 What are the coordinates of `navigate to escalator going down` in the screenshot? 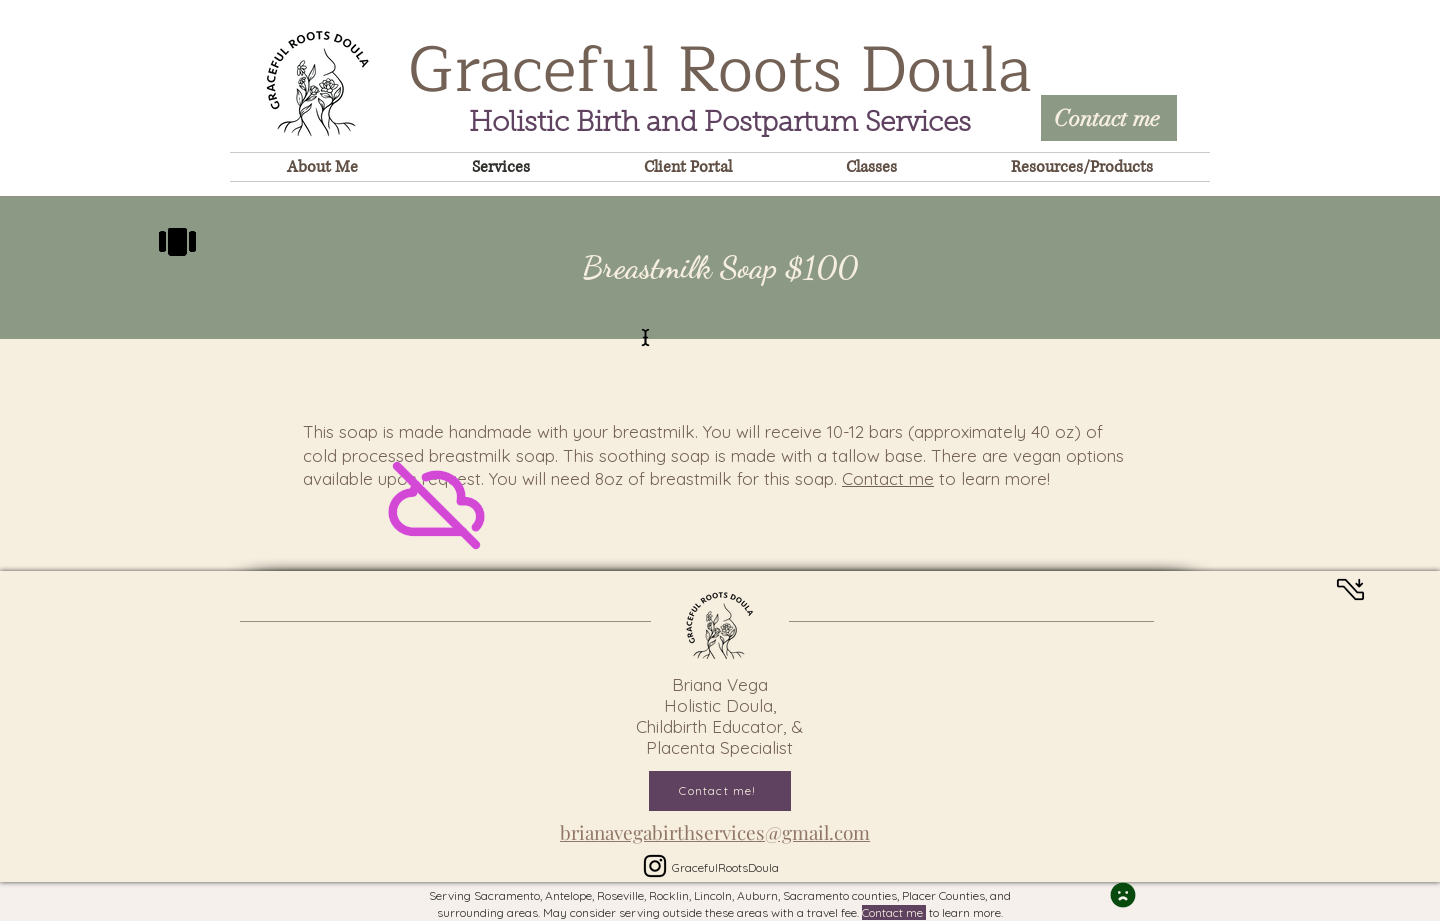 It's located at (1350, 589).